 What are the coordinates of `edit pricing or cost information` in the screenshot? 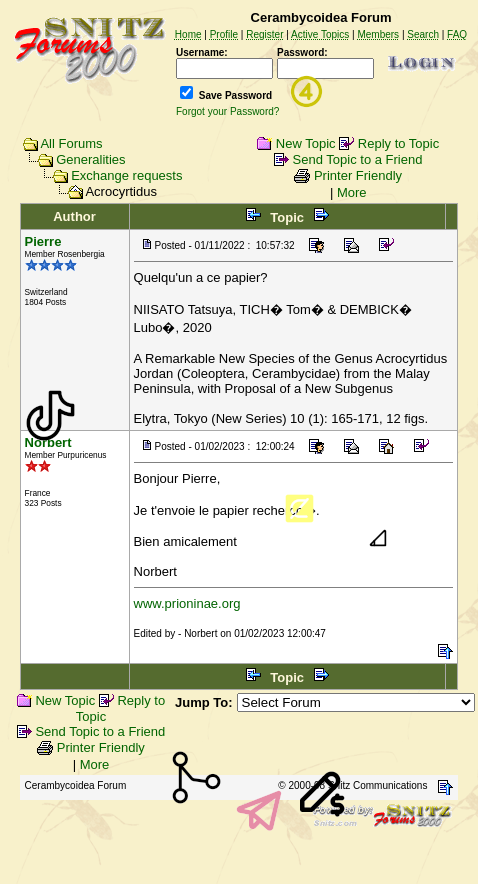 It's located at (321, 791).